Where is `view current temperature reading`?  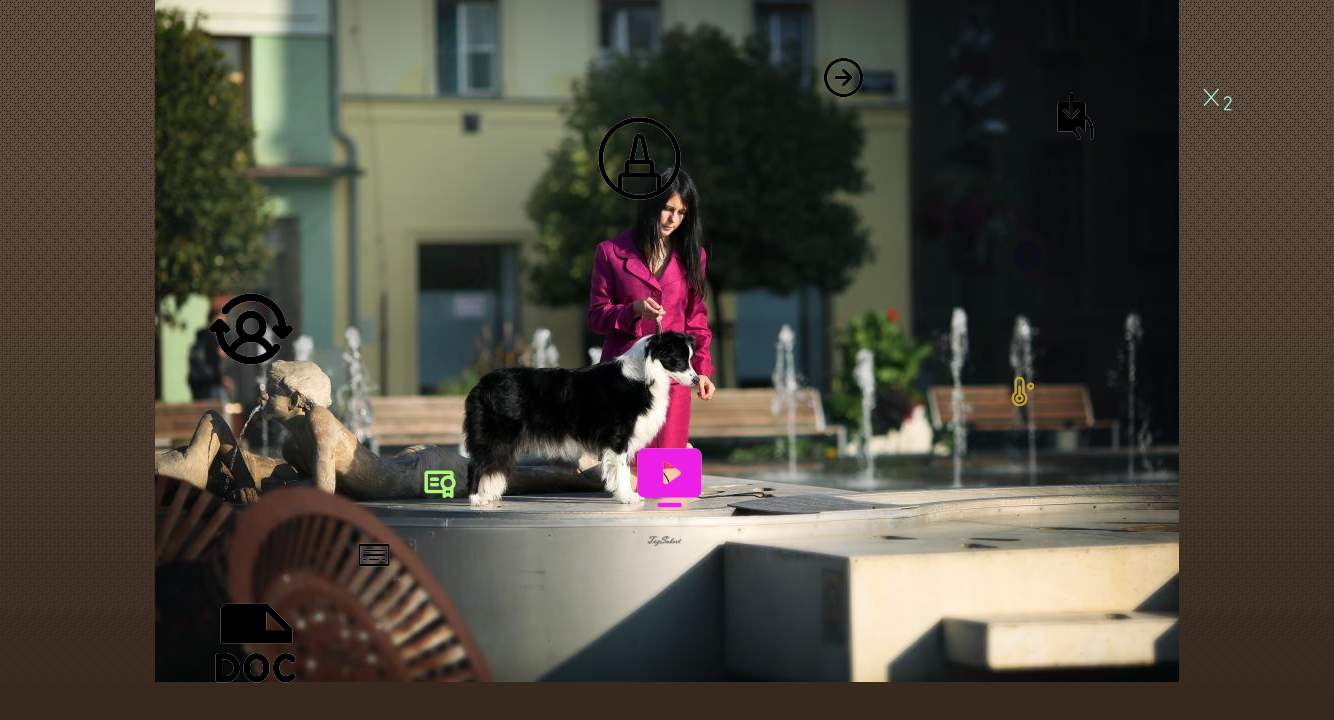 view current temperature reading is located at coordinates (1020, 391).